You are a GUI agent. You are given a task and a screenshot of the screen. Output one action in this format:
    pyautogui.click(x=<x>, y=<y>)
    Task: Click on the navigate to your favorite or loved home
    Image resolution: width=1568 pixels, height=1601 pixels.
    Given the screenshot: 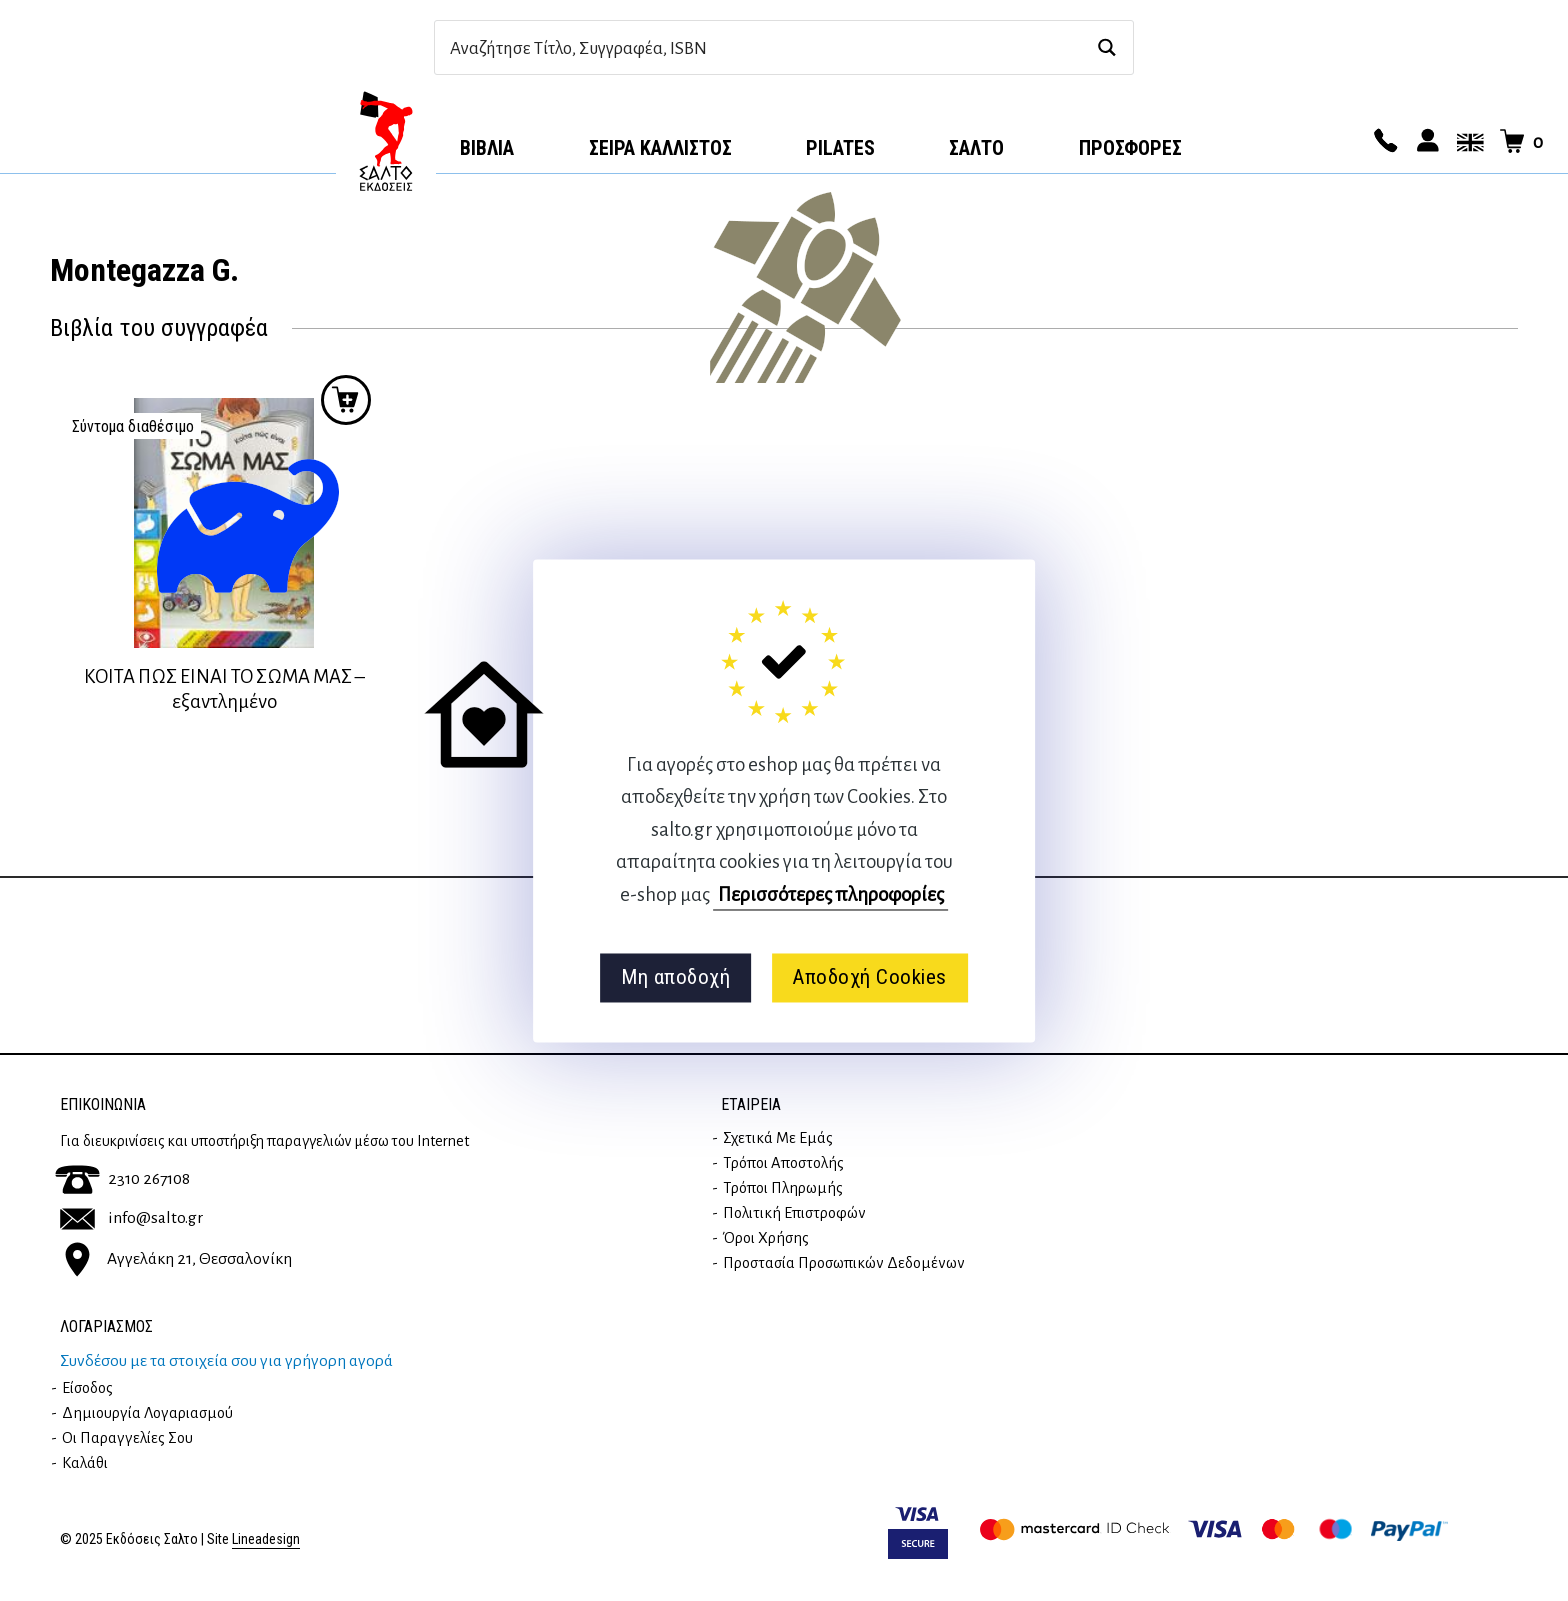 What is the action you would take?
    pyautogui.click(x=484, y=719)
    